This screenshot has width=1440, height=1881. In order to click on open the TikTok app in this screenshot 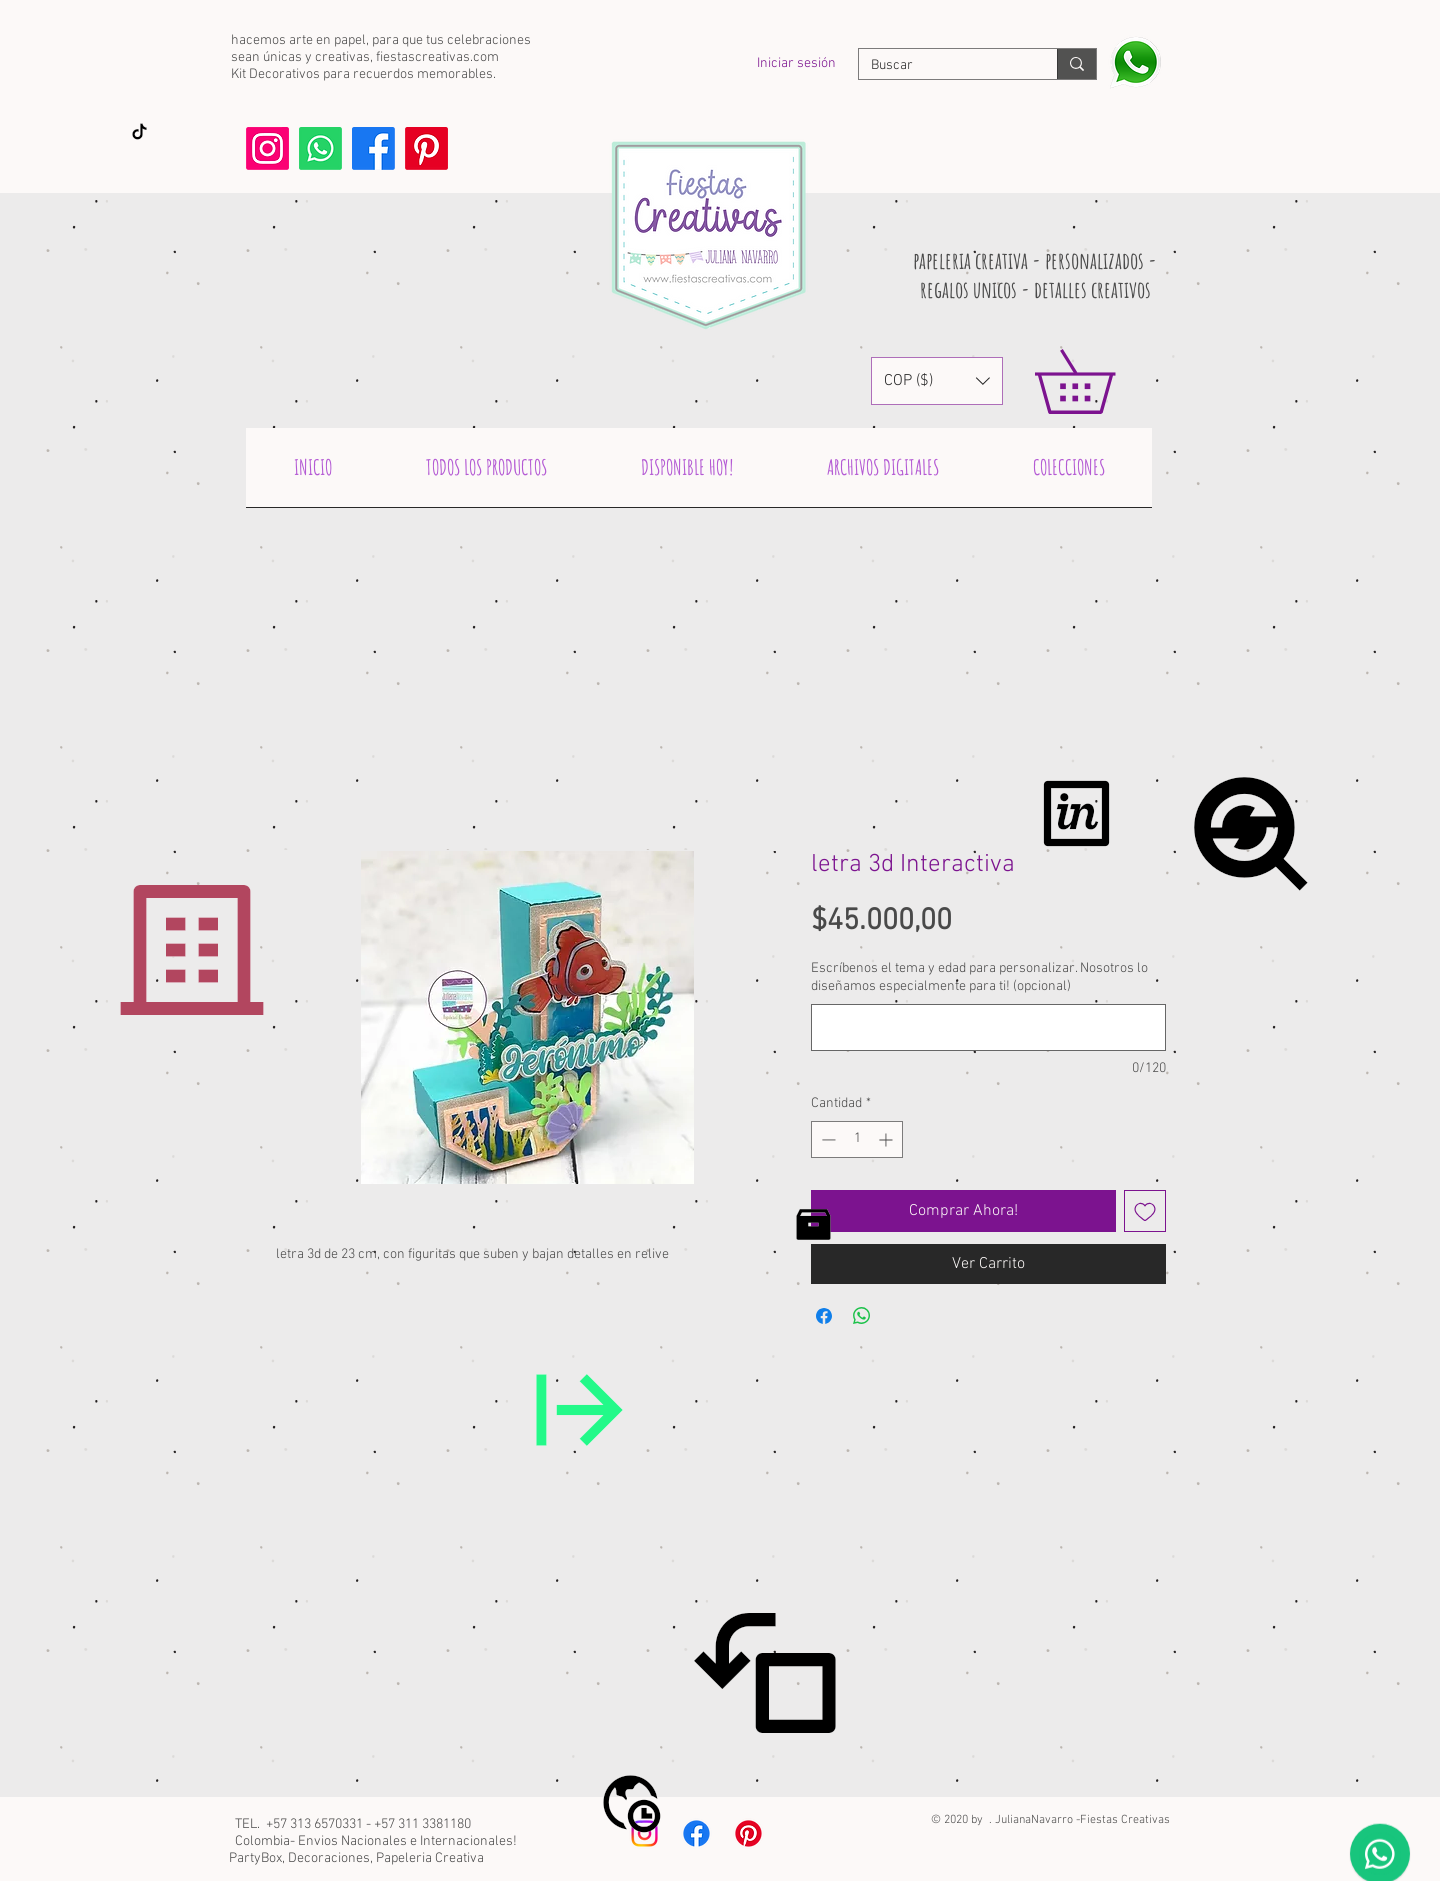, I will do `click(139, 131)`.